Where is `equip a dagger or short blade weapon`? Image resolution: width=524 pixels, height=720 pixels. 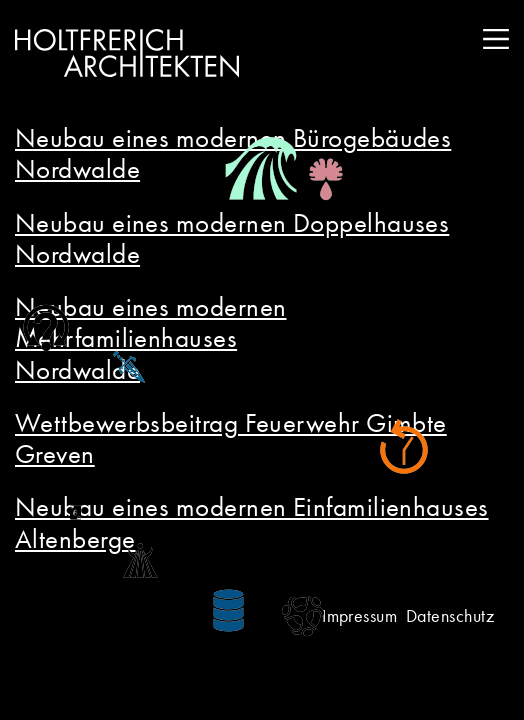
equip a dagger or short blade weapon is located at coordinates (129, 367).